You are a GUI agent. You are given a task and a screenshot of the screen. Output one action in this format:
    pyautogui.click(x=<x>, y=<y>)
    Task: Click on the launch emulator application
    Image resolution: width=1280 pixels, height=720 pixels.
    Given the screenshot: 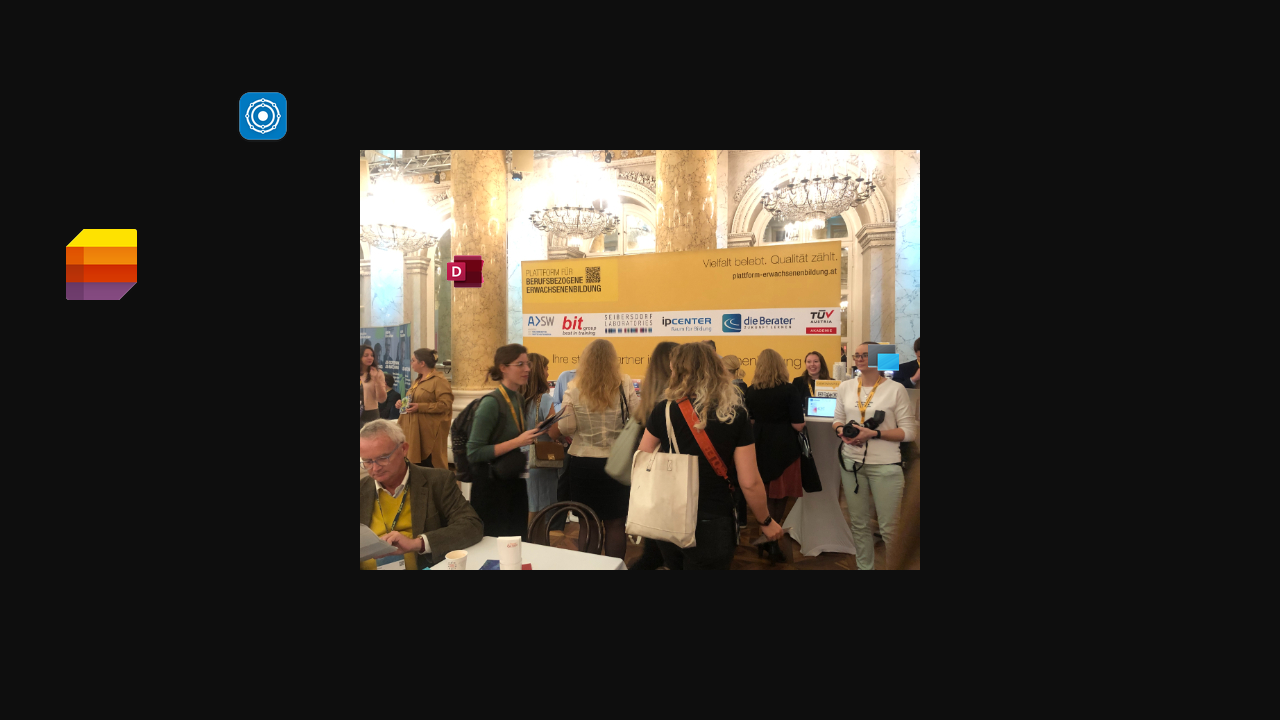 What is the action you would take?
    pyautogui.click(x=883, y=357)
    